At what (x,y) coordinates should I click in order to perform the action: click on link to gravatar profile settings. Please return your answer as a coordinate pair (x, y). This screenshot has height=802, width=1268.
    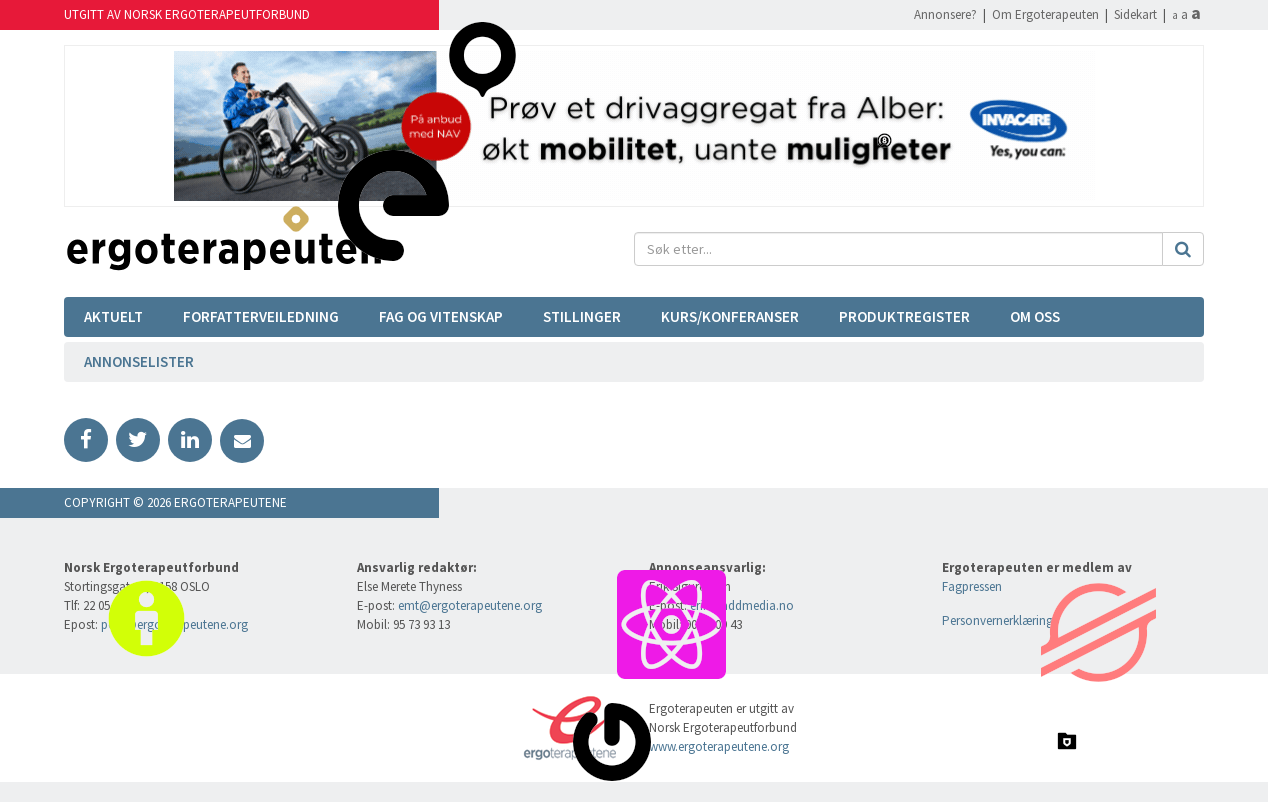
    Looking at the image, I should click on (612, 742).